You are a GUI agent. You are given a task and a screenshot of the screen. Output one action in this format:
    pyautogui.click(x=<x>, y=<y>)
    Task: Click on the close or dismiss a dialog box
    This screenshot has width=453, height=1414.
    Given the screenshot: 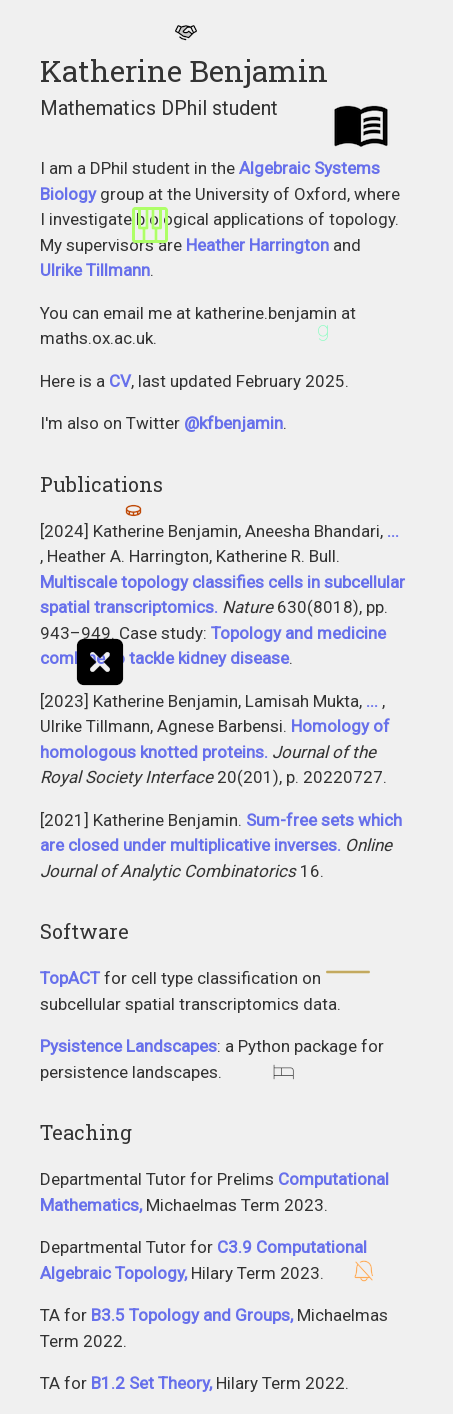 What is the action you would take?
    pyautogui.click(x=100, y=662)
    